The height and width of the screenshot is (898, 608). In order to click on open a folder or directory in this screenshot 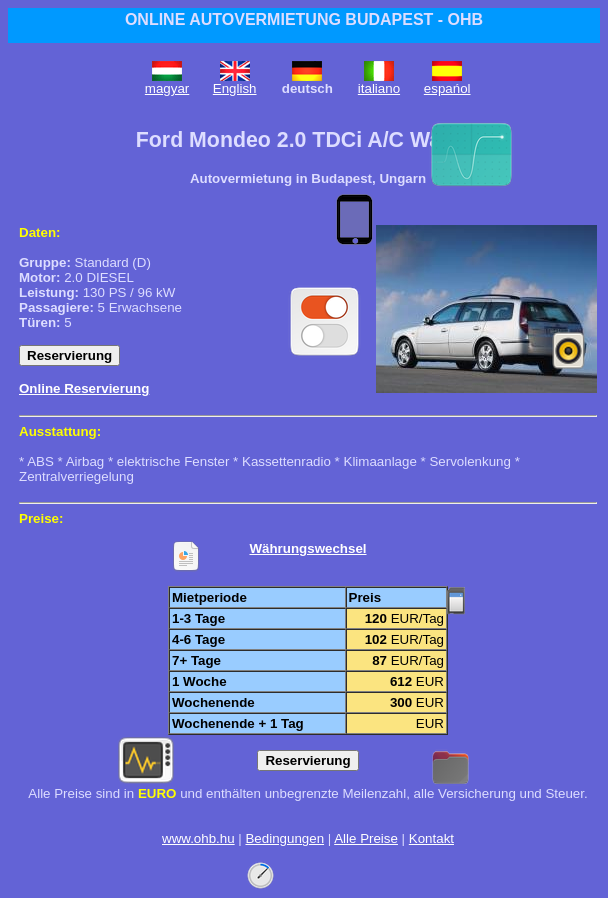, I will do `click(450, 767)`.